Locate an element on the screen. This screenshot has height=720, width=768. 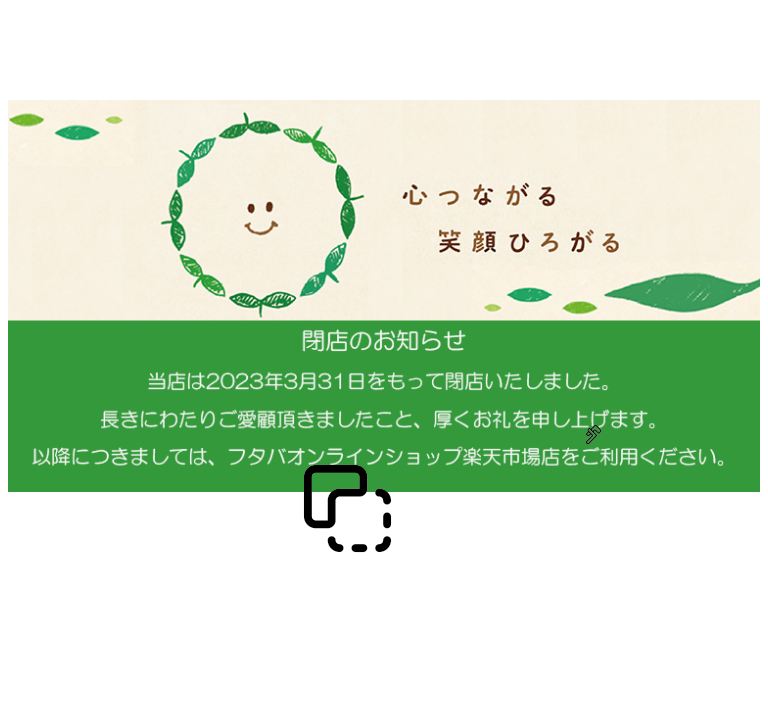
access plumbing or maintenance tools is located at coordinates (592, 434).